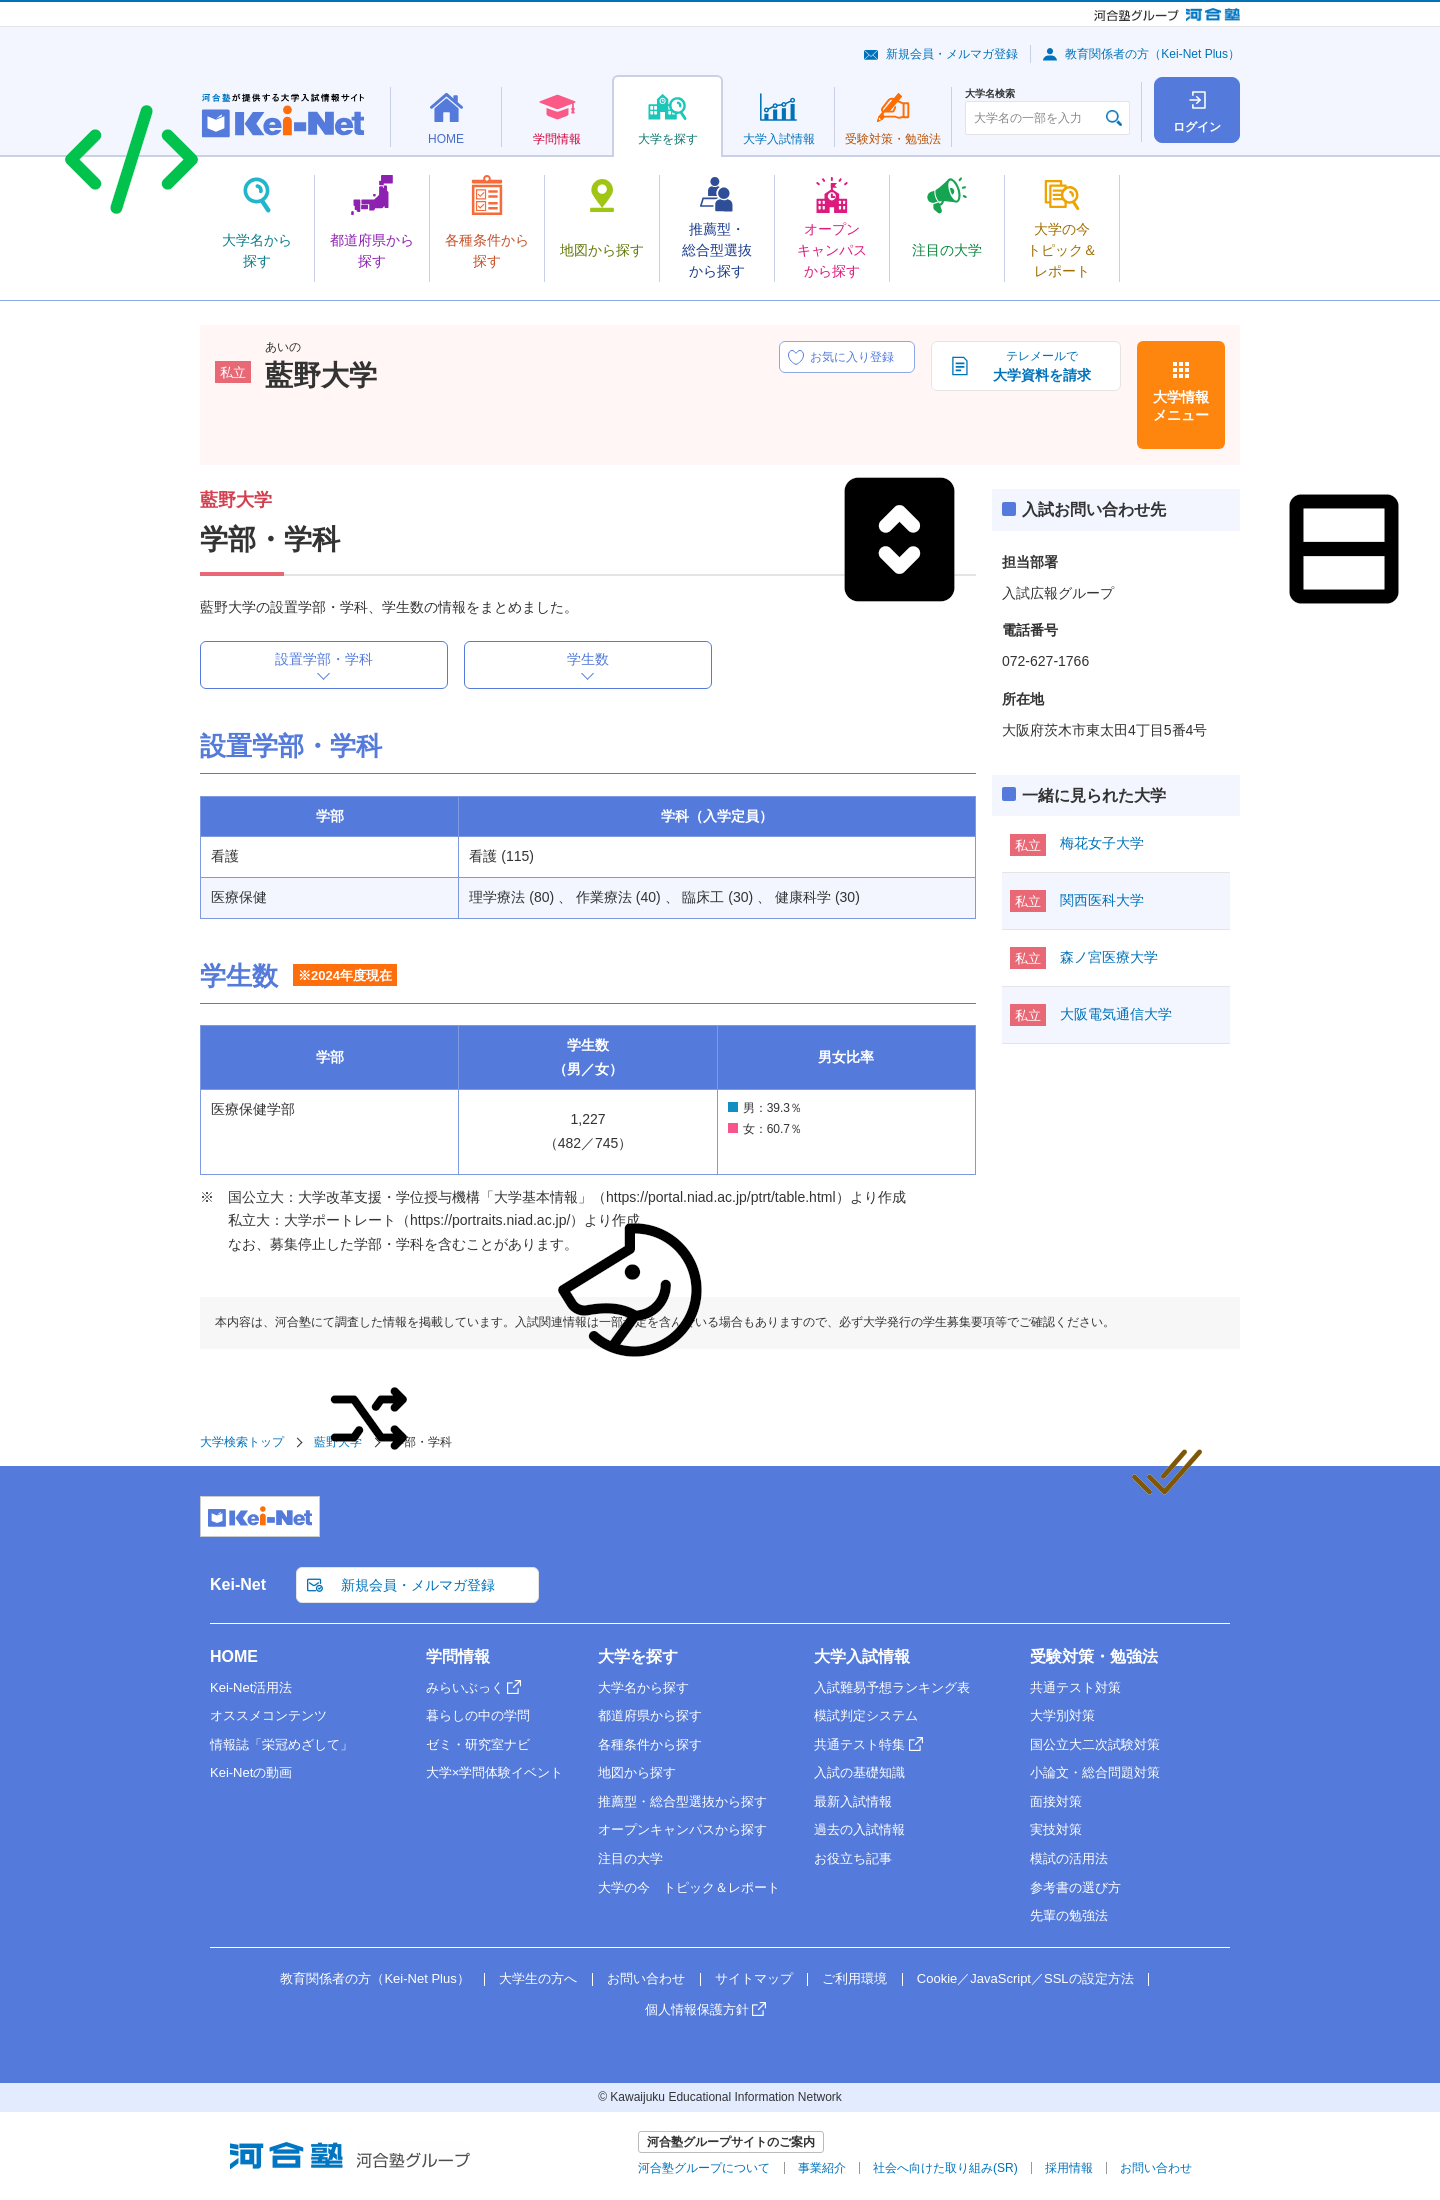 This screenshot has width=1440, height=2200. Describe the element at coordinates (367, 1418) in the screenshot. I see `shuffle or randomize playlist order` at that location.